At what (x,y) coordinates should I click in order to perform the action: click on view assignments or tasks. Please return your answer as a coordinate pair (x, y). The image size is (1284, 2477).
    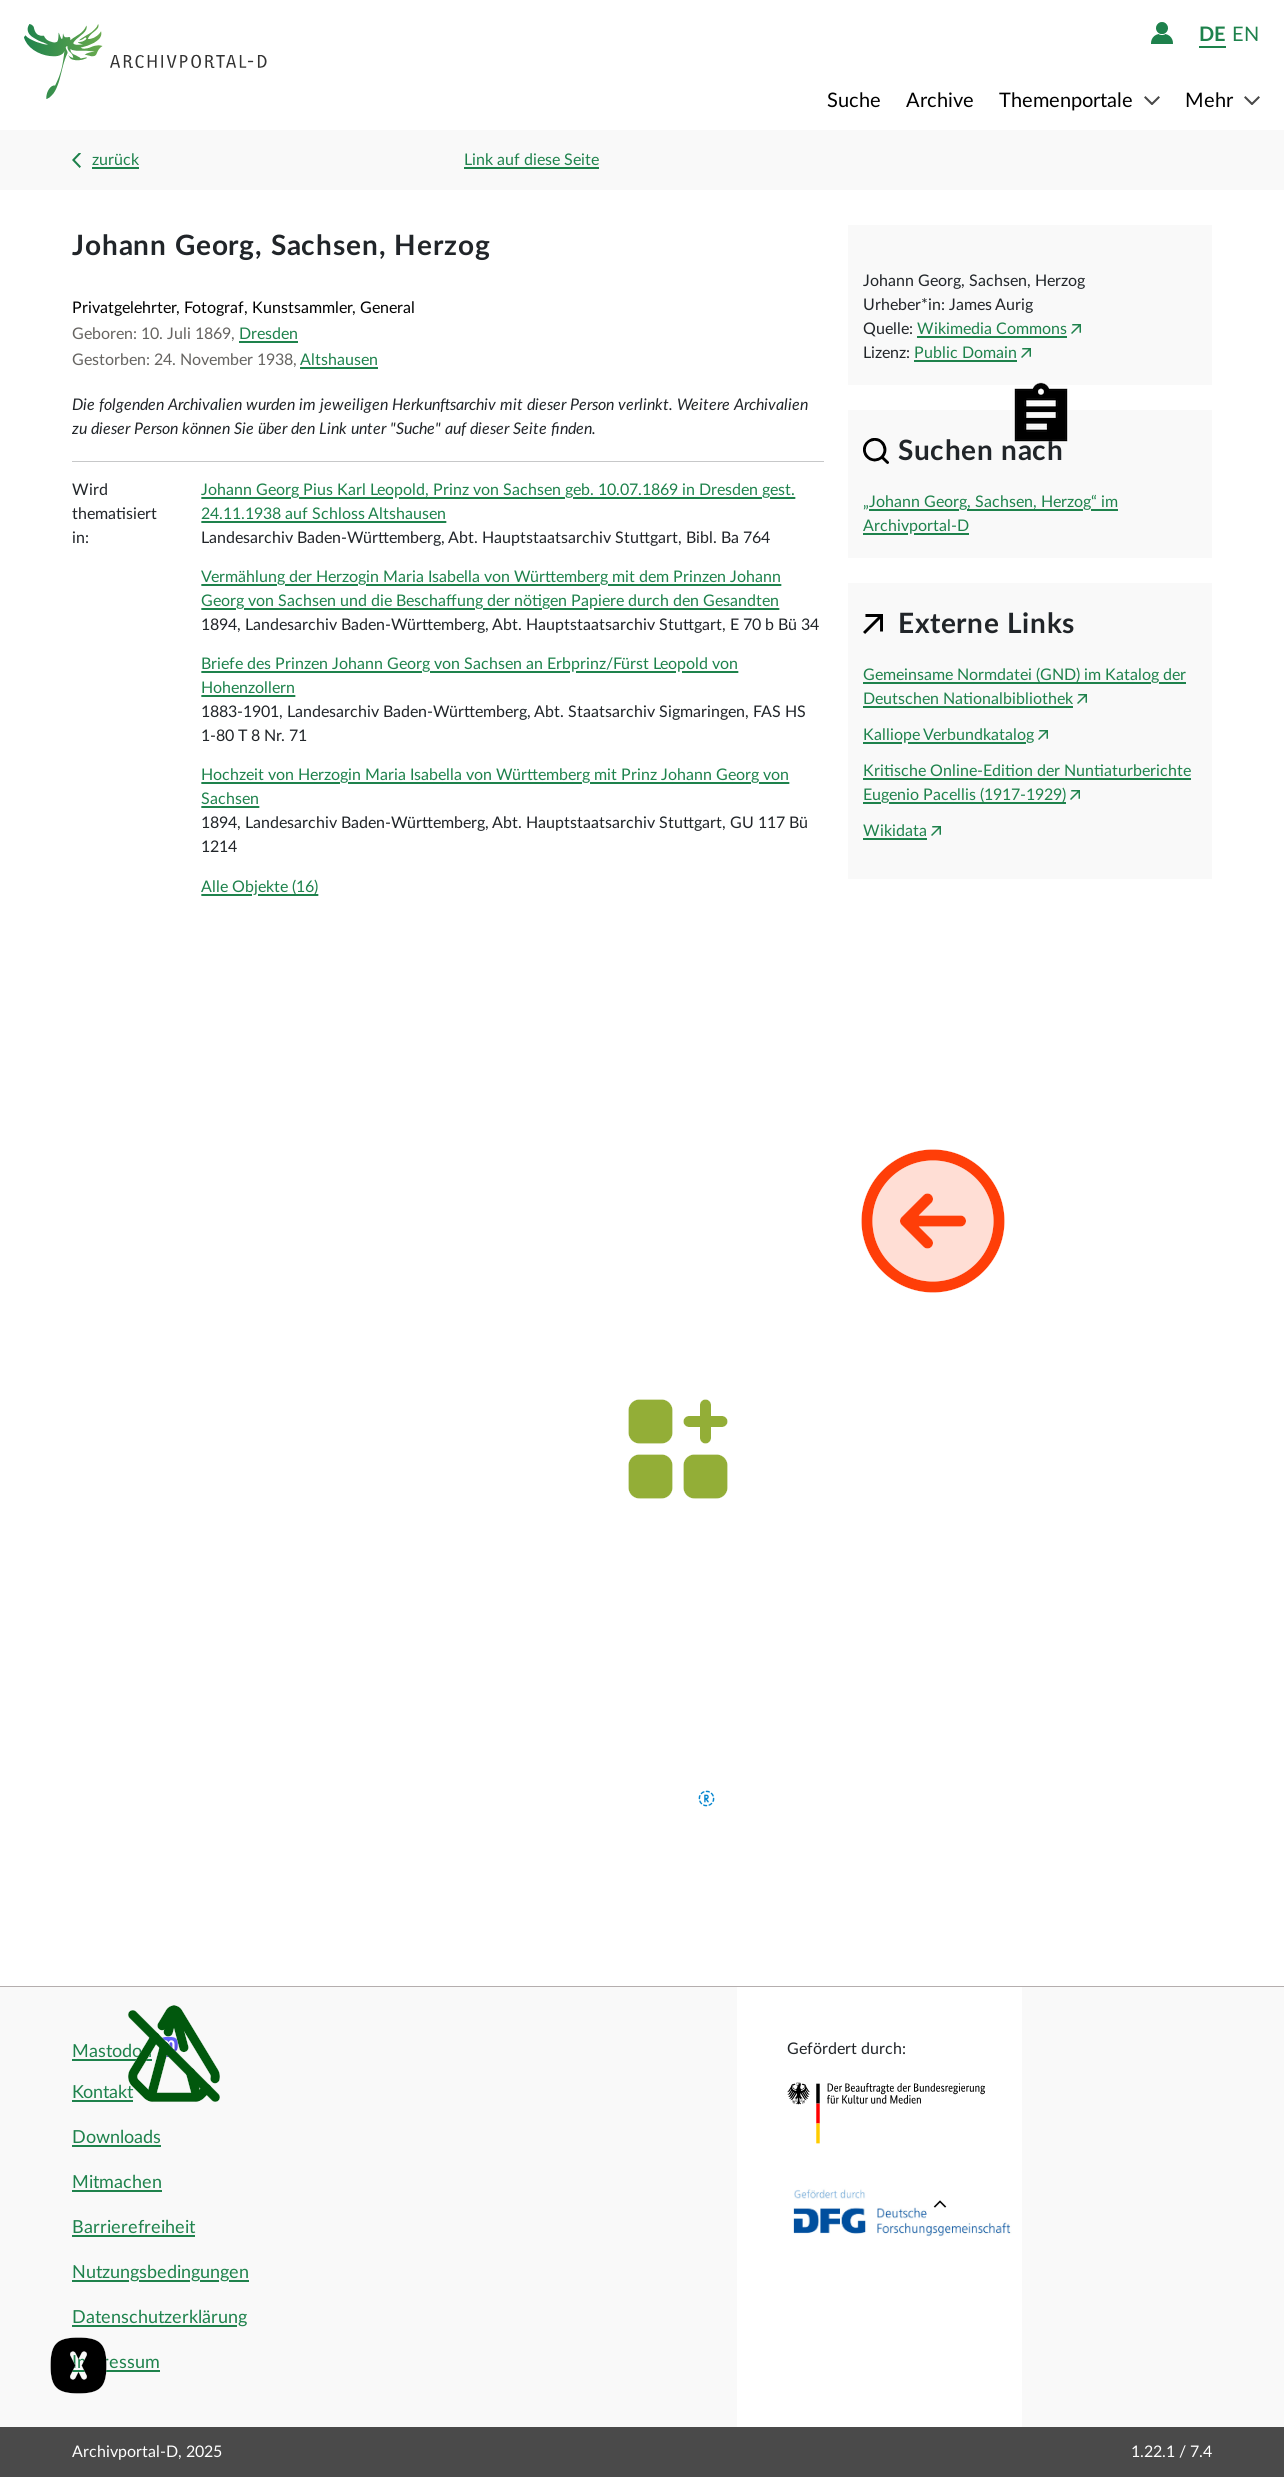
    Looking at the image, I should click on (1041, 415).